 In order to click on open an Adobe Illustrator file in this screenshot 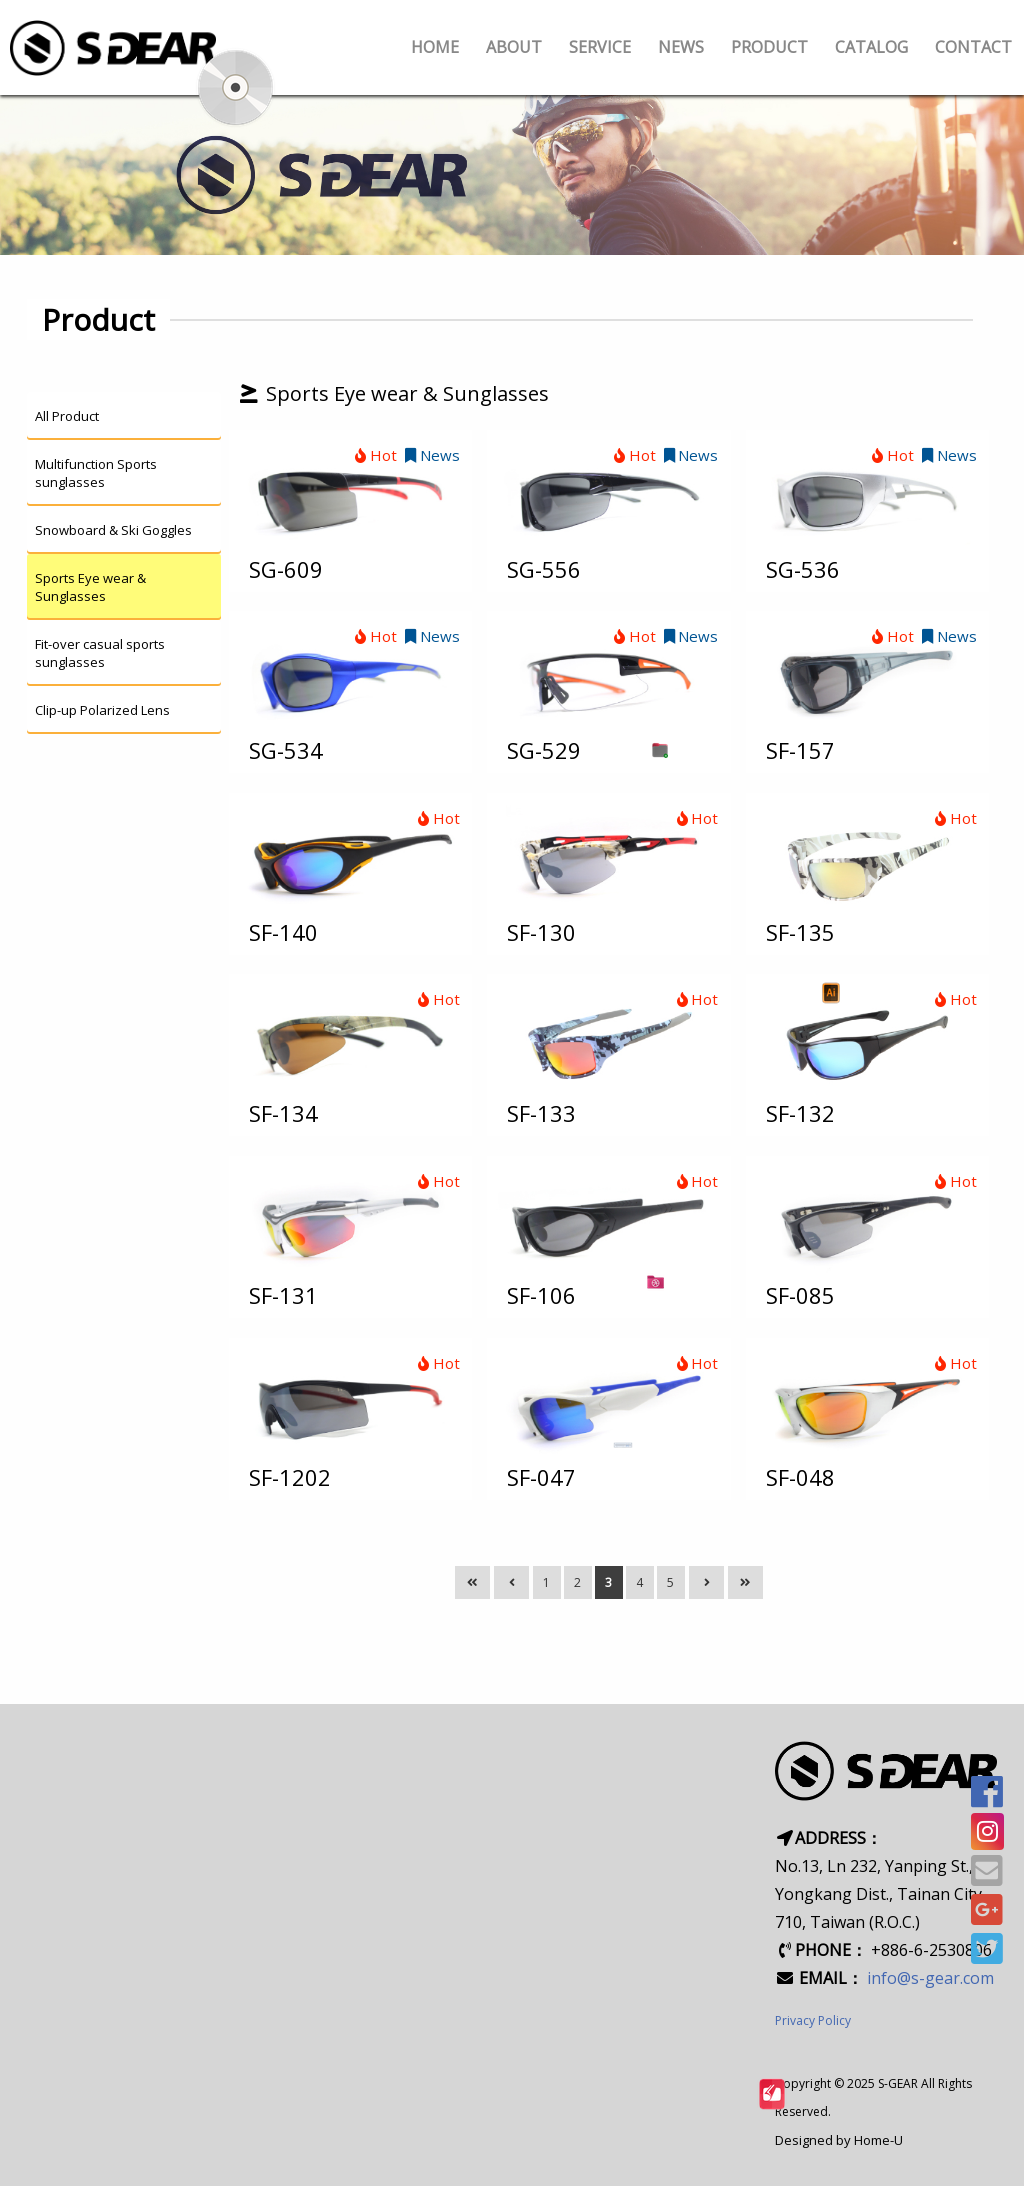, I will do `click(831, 993)`.